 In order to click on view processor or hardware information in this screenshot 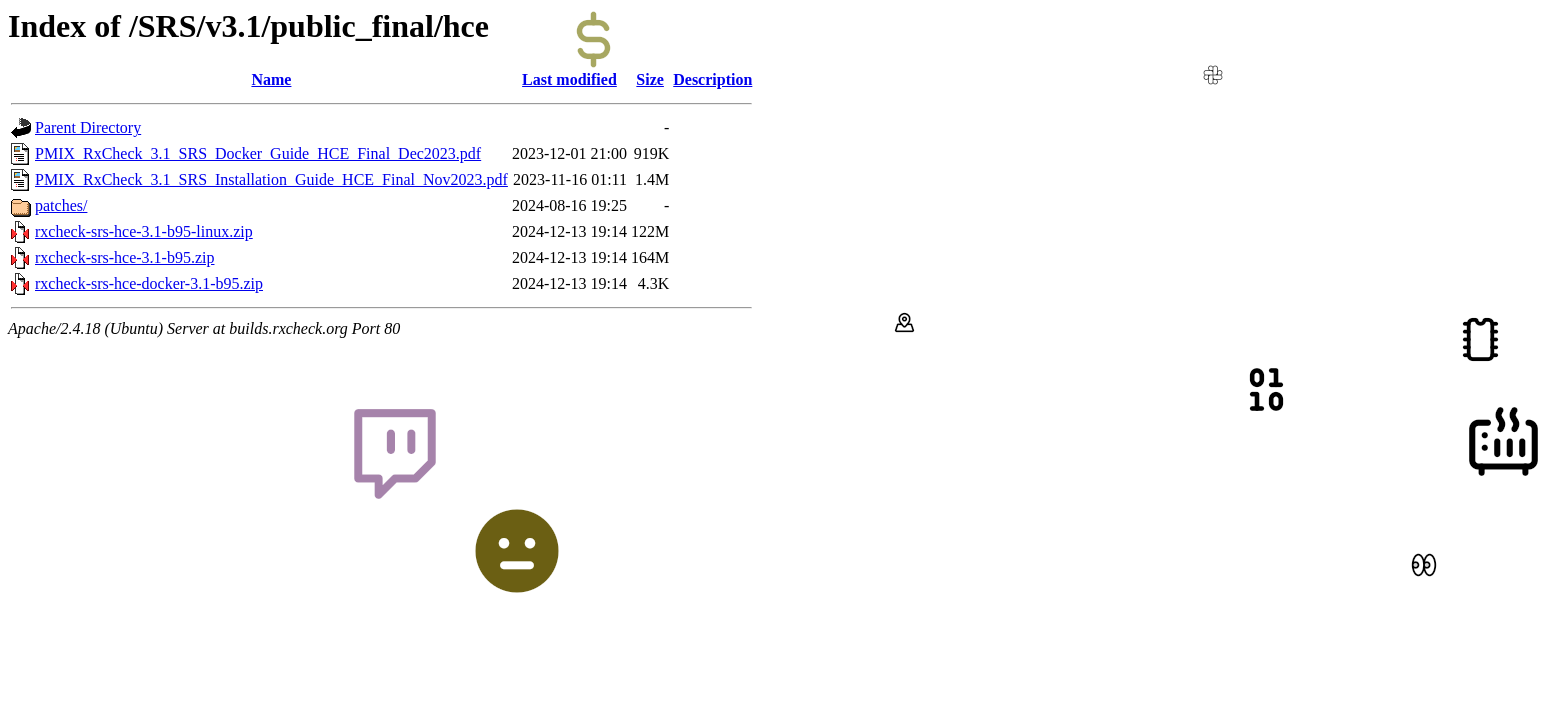, I will do `click(1480, 339)`.